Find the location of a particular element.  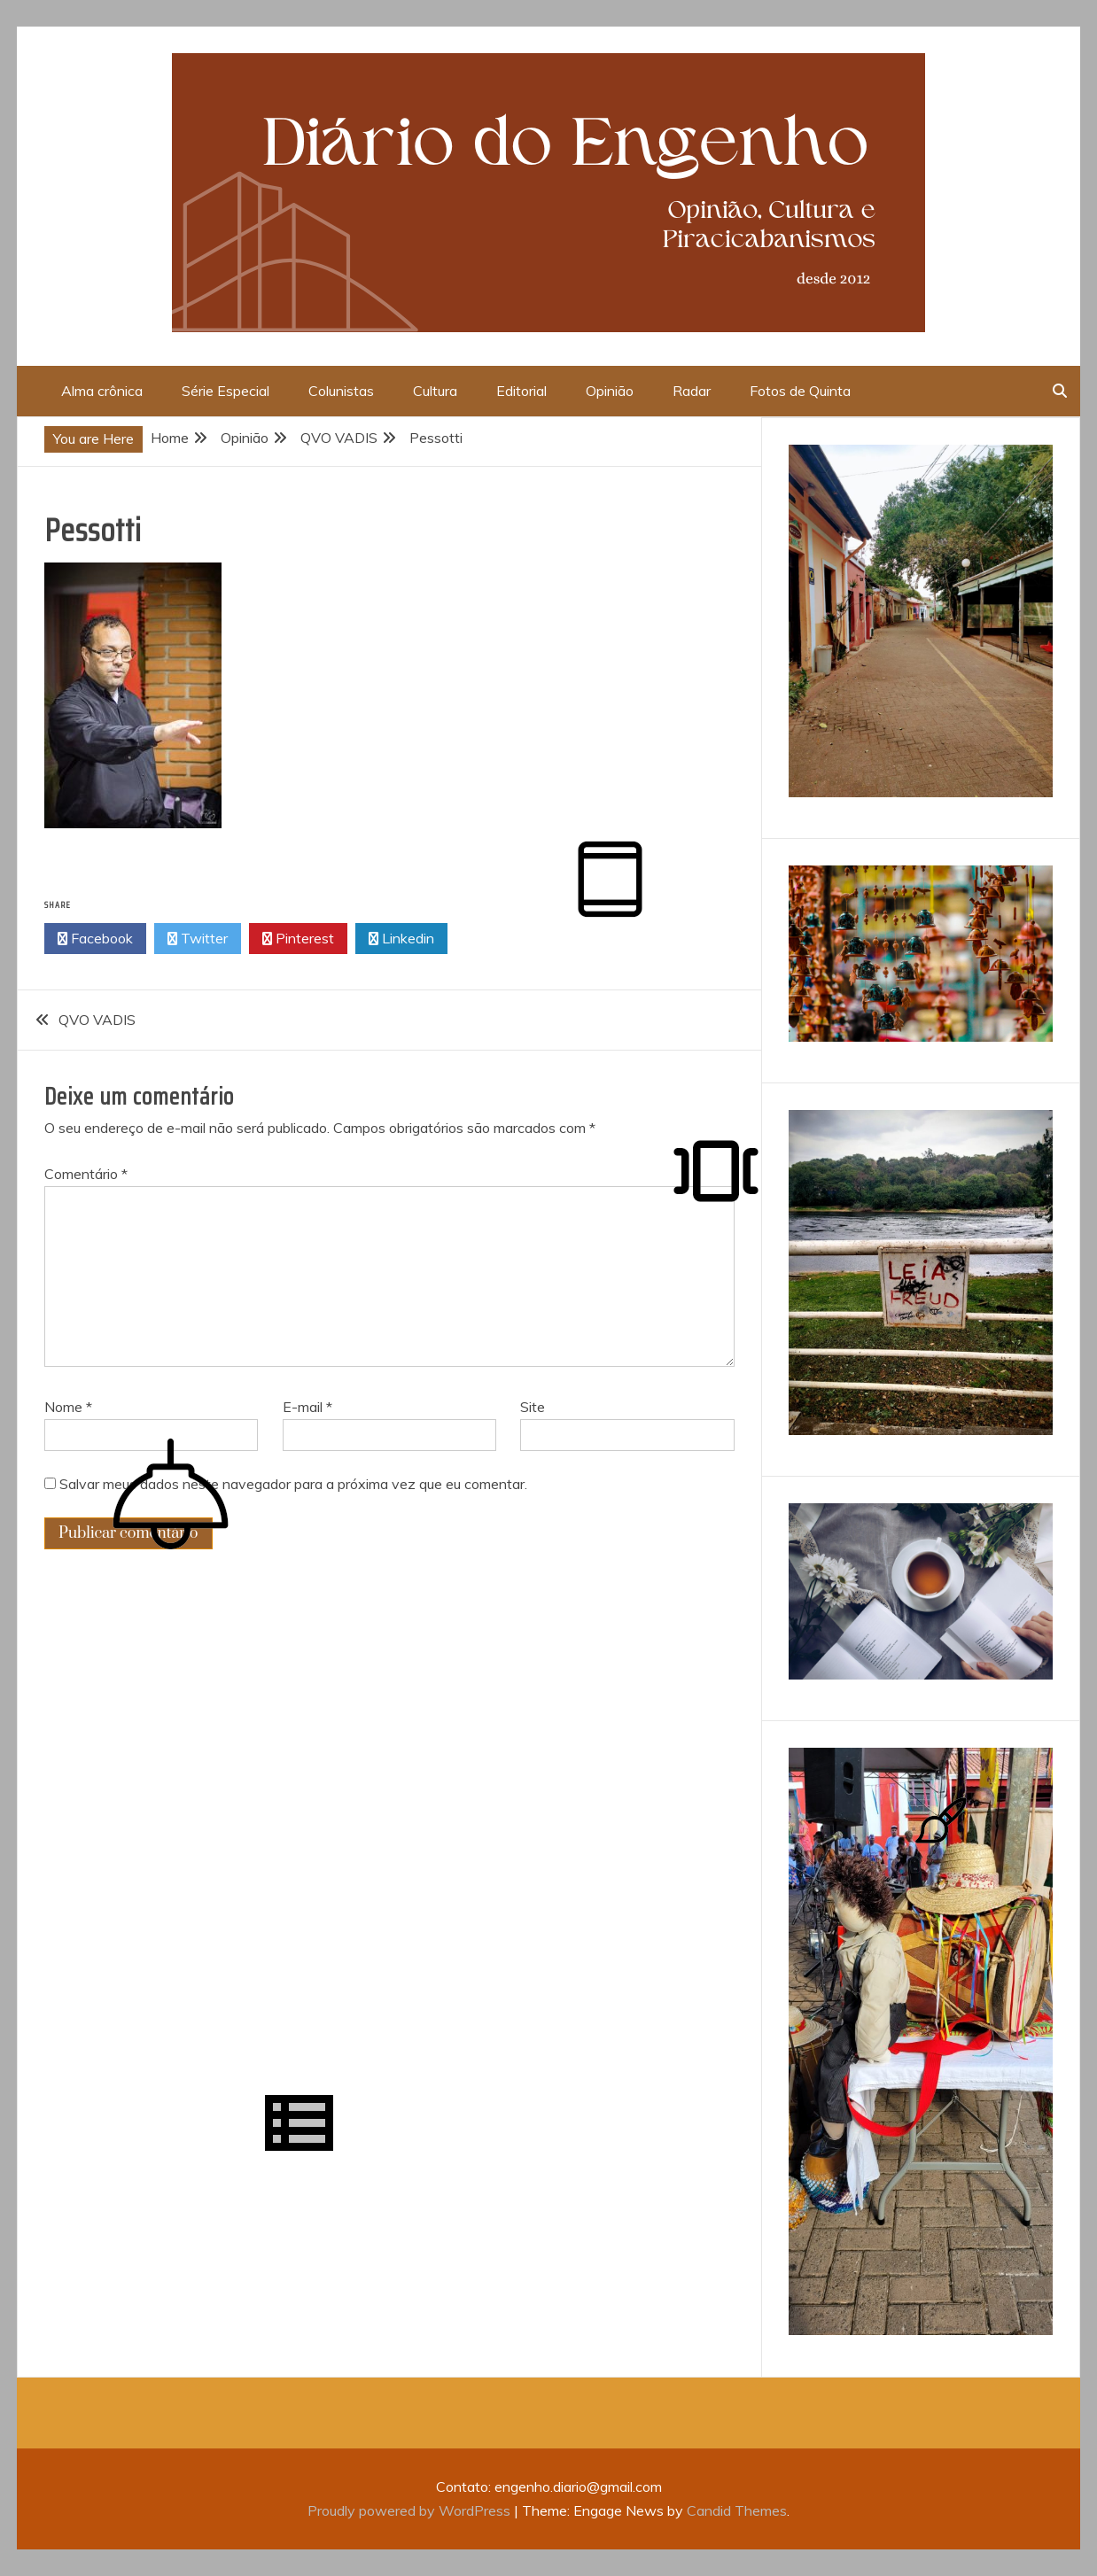

switch to list view is located at coordinates (300, 2122).